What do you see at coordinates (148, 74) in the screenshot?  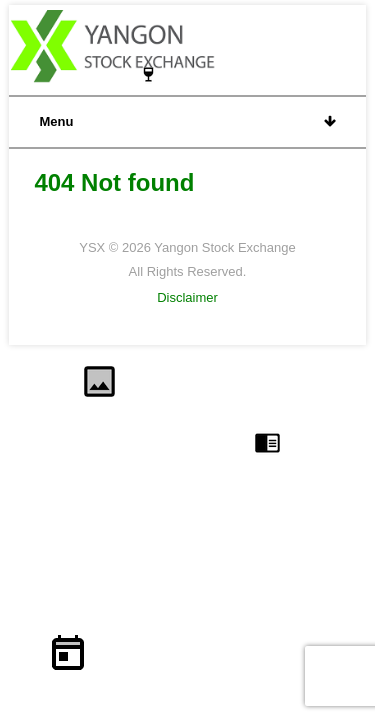 I see `find nearby wine bars or restaurants` at bounding box center [148, 74].